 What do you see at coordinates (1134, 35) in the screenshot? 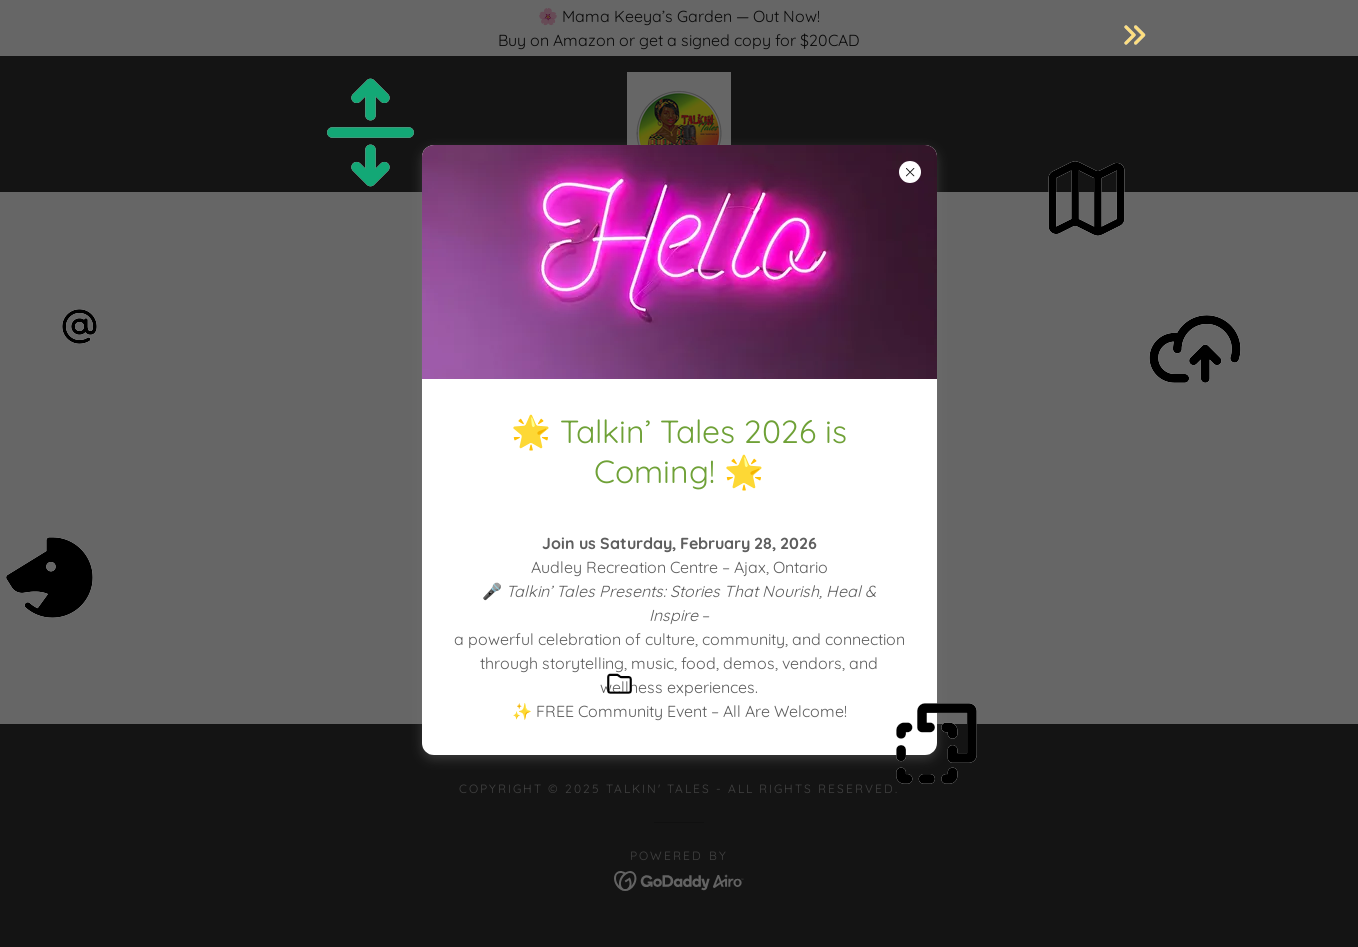
I see `skip forward or advance to next item` at bounding box center [1134, 35].